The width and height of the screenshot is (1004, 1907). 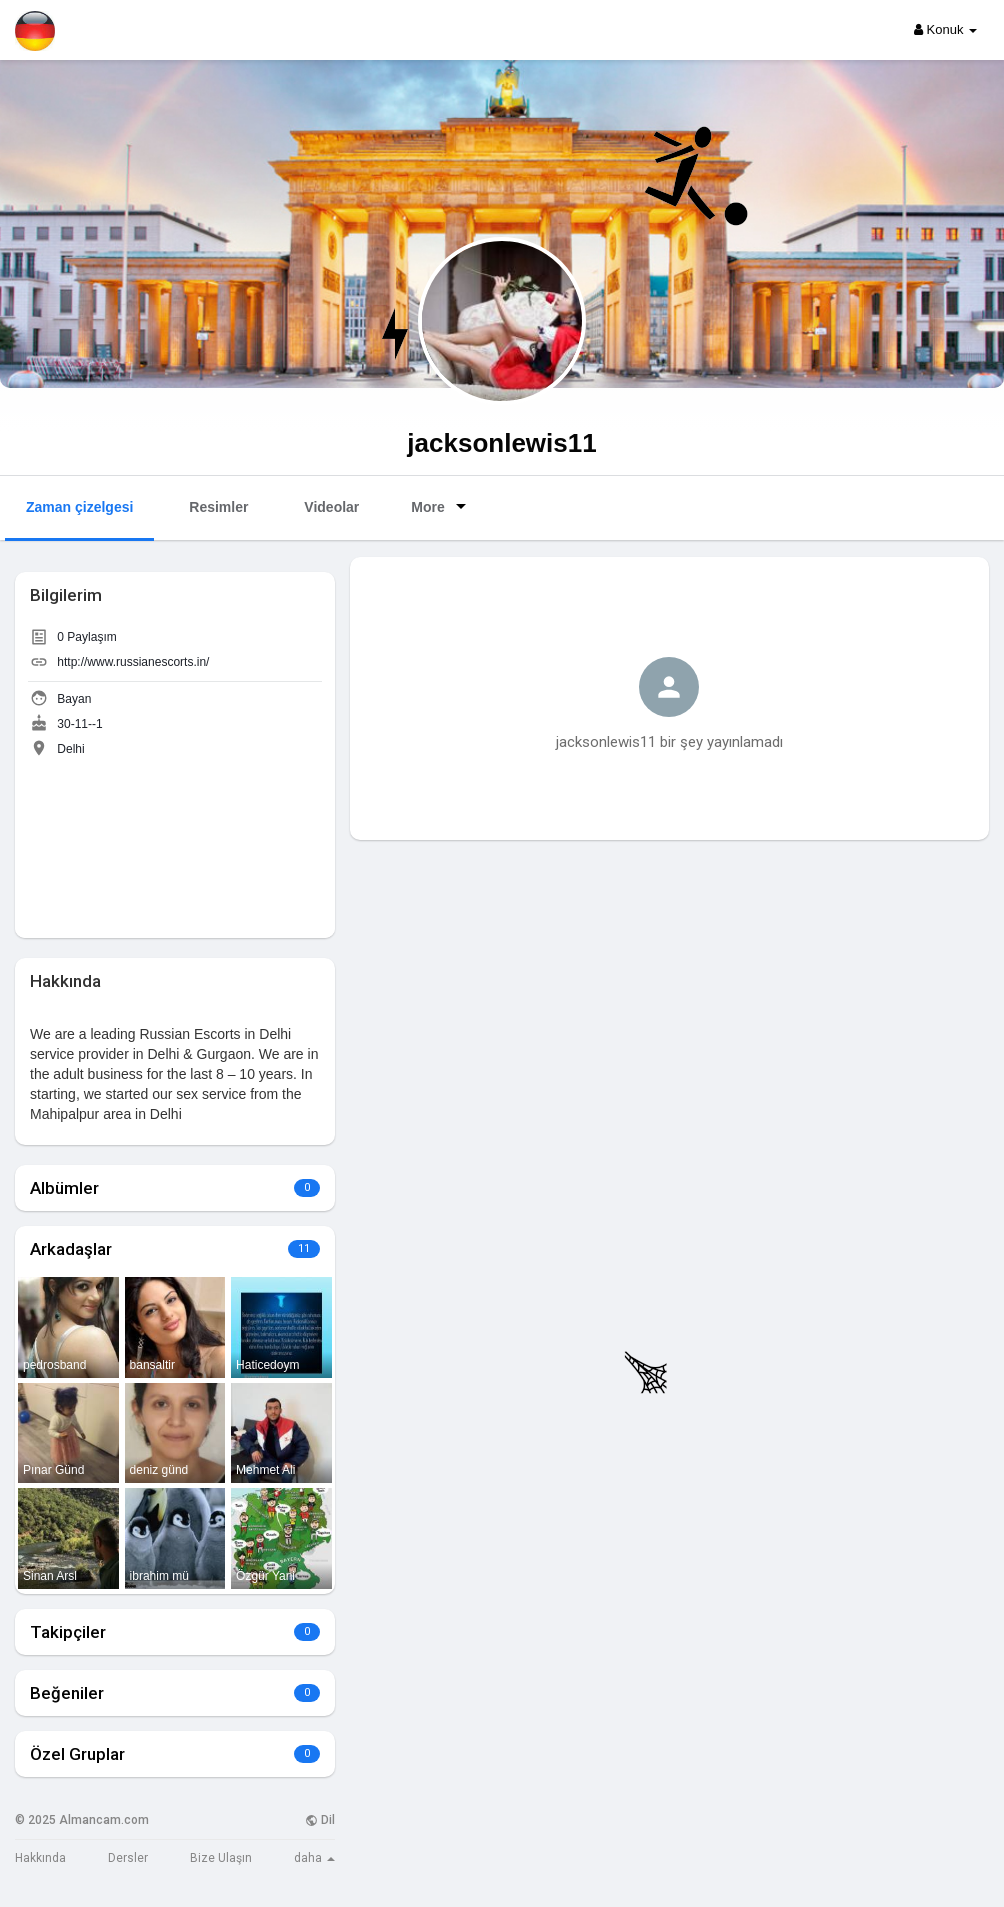 What do you see at coordinates (645, 1372) in the screenshot?
I see `activate web spit ability` at bounding box center [645, 1372].